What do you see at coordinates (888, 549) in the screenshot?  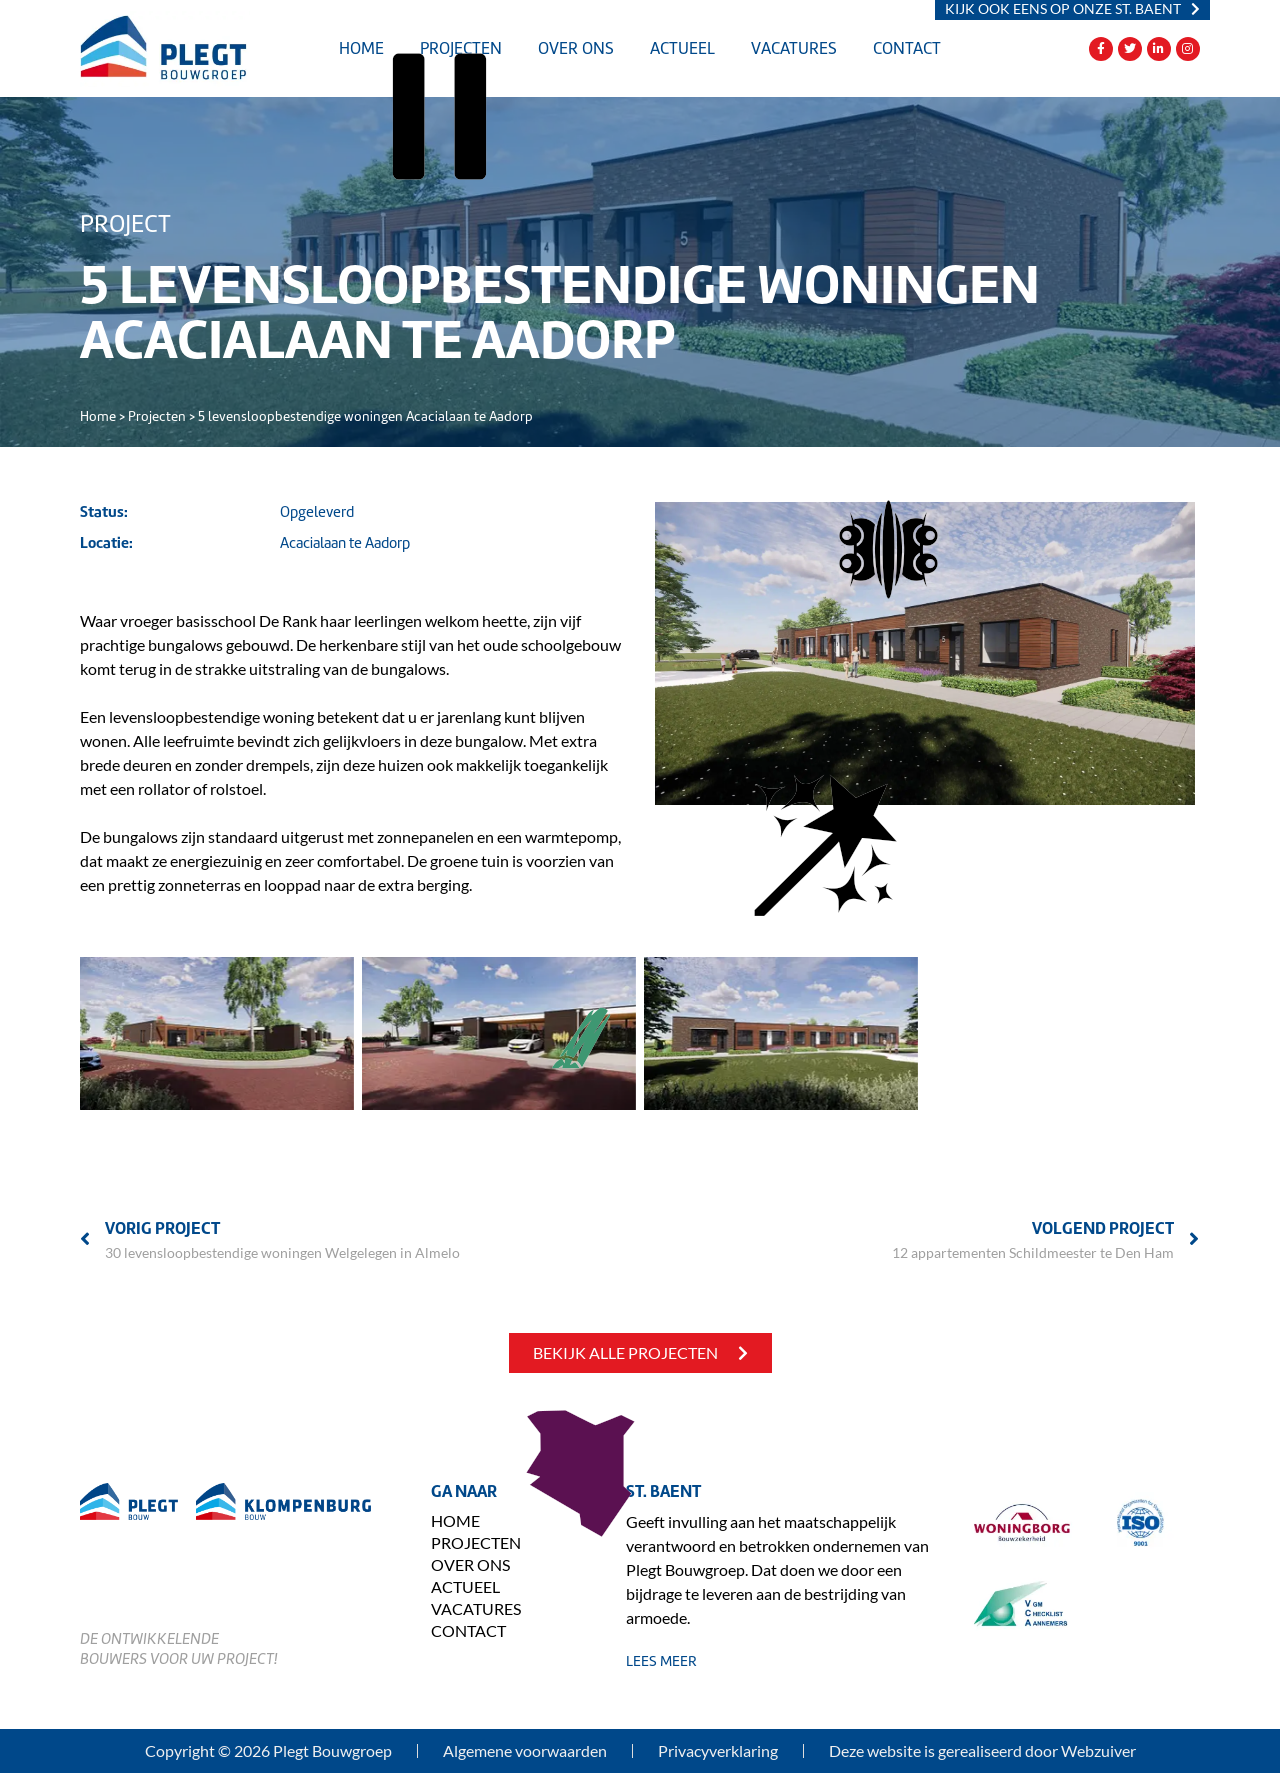 I see `abstract game element or power-up indicator` at bounding box center [888, 549].